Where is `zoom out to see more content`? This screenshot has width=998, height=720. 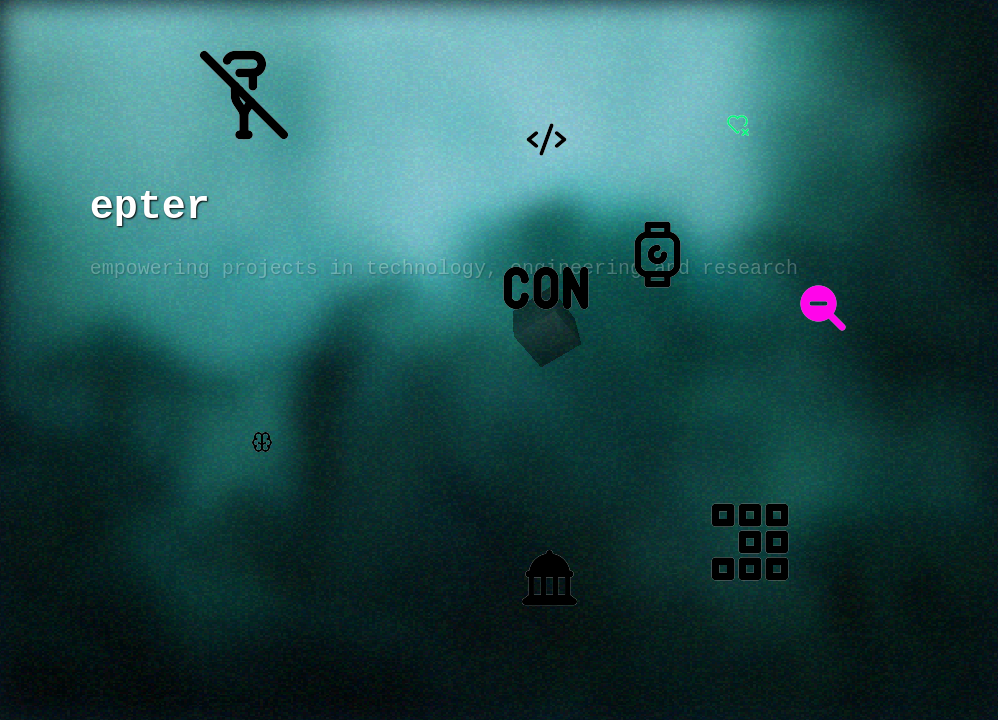 zoom out to see more content is located at coordinates (823, 308).